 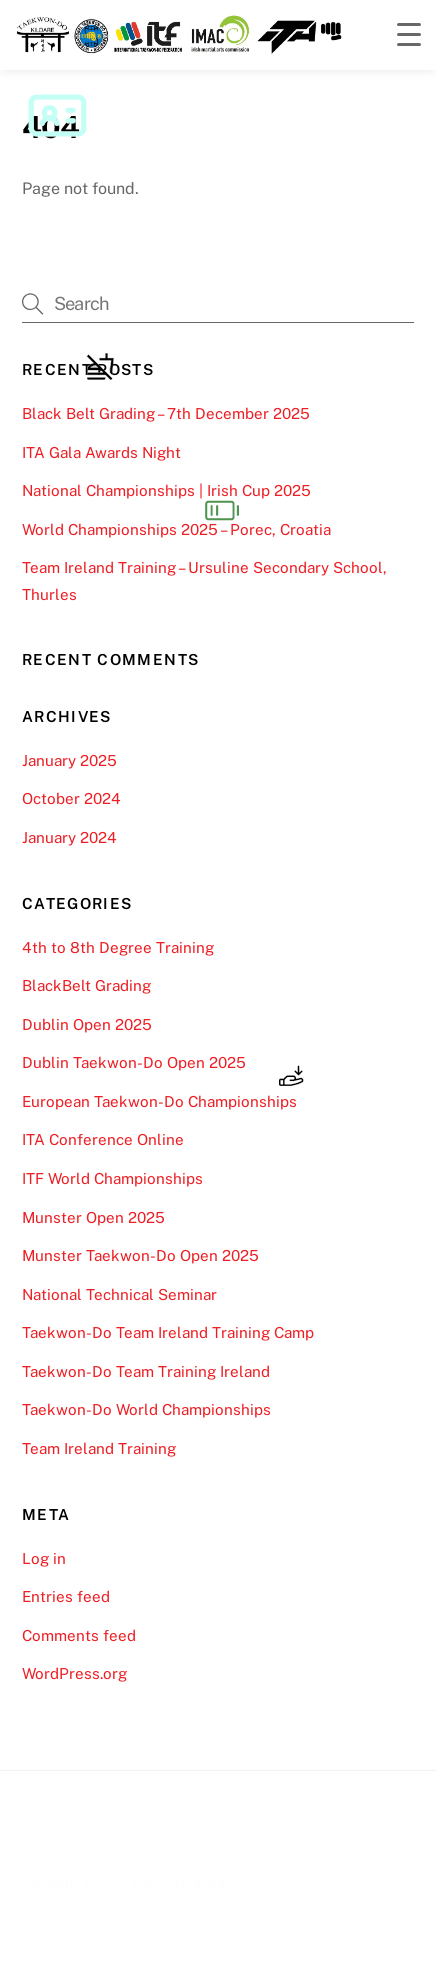 I want to click on indicates medium battery level, so click(x=221, y=510).